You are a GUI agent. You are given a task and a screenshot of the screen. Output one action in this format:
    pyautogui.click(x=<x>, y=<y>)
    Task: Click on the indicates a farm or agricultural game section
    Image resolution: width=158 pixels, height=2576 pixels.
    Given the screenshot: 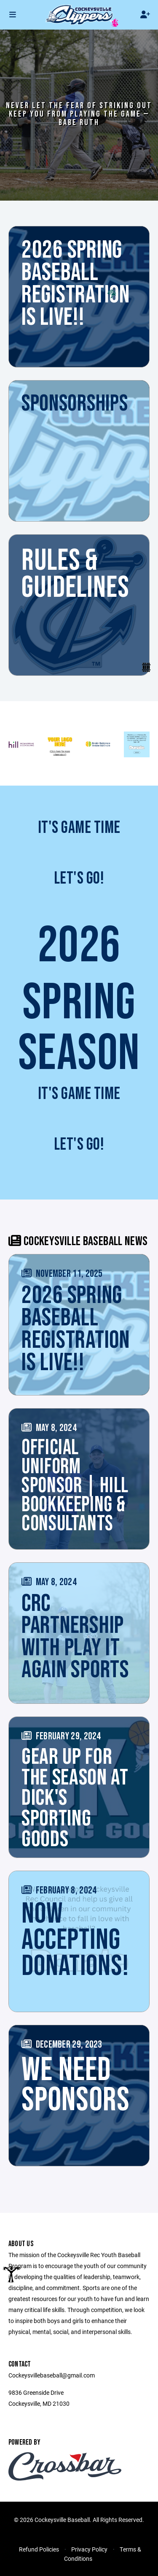 What is the action you would take?
    pyautogui.click(x=11, y=2274)
    